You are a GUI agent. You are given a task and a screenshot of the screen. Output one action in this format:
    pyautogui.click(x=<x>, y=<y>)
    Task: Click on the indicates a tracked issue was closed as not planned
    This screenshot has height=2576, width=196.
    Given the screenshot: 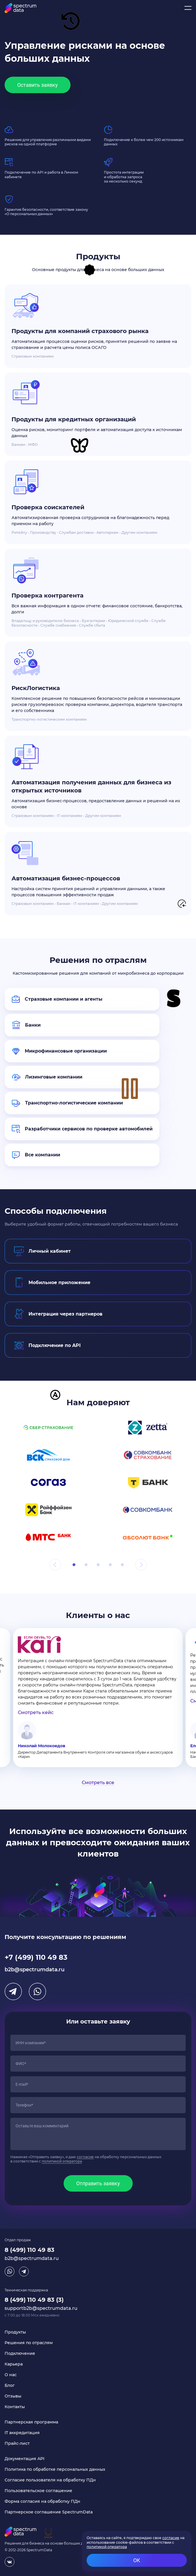 What is the action you would take?
    pyautogui.click(x=182, y=903)
    